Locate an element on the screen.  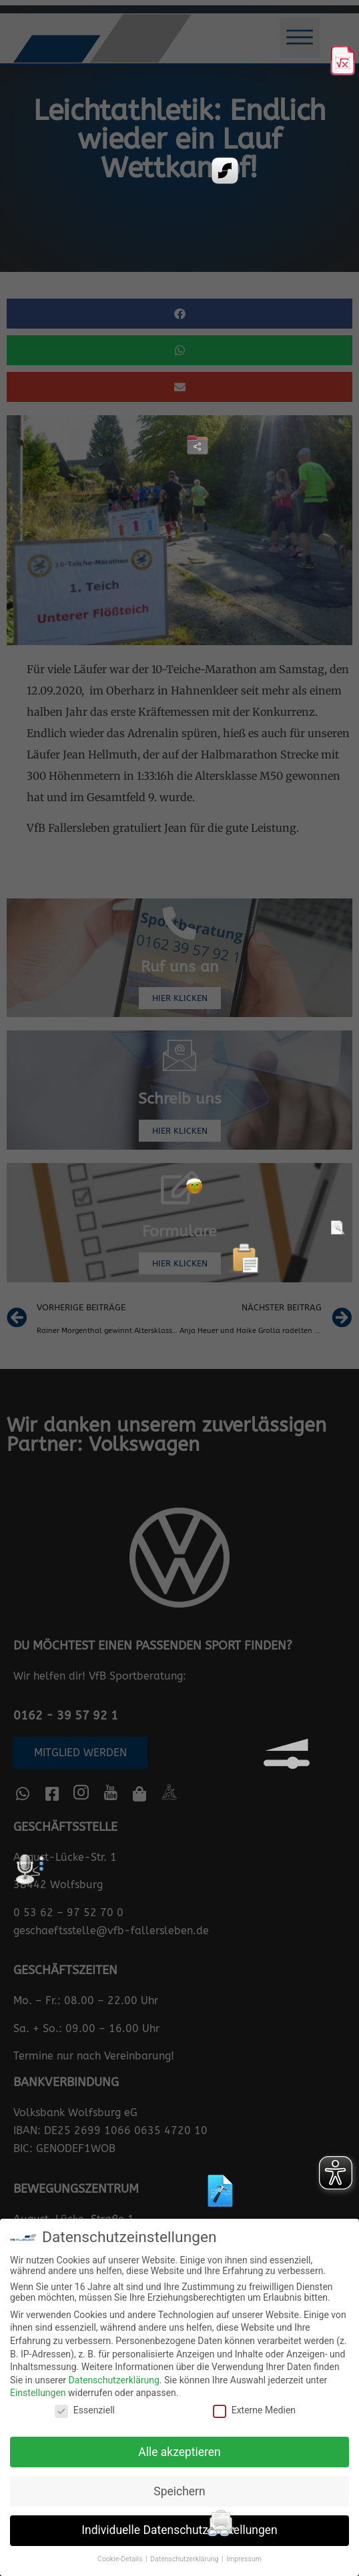
paste copied content from clipboard is located at coordinates (245, 1259).